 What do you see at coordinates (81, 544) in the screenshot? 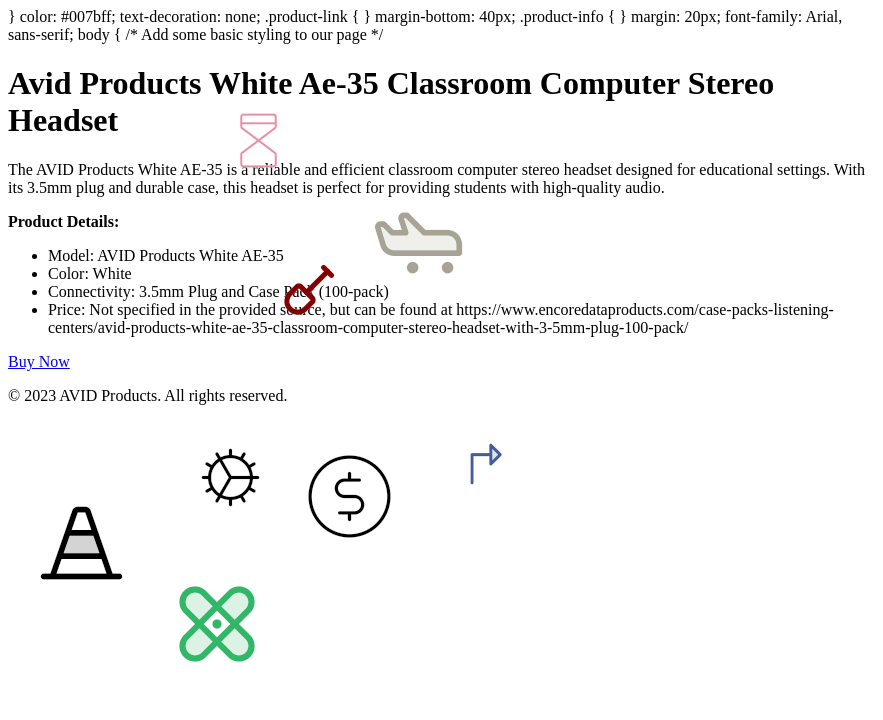
I see `indicates area under construction or maintenance` at bounding box center [81, 544].